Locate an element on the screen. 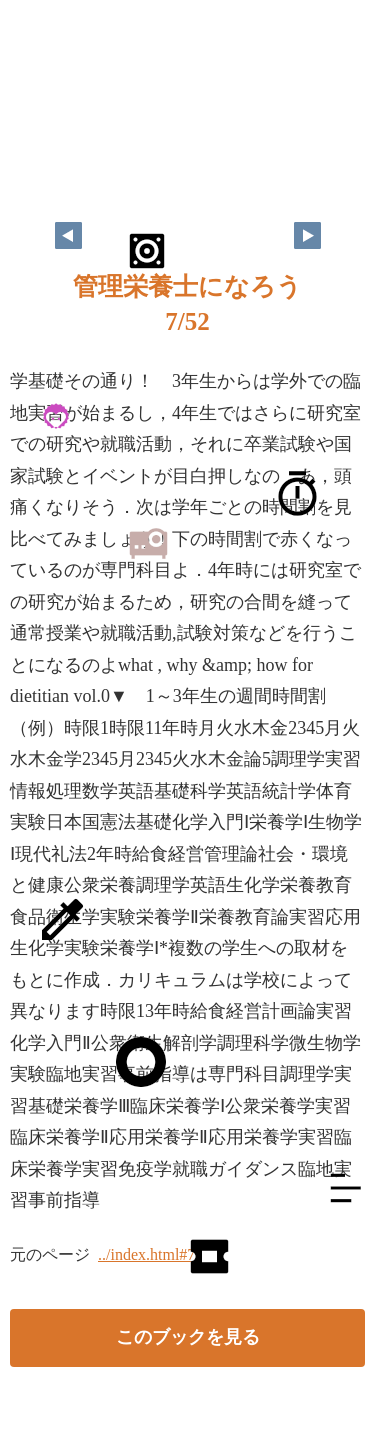 The image size is (375, 1437). color picker tool for sampling colors is located at coordinates (63, 919).